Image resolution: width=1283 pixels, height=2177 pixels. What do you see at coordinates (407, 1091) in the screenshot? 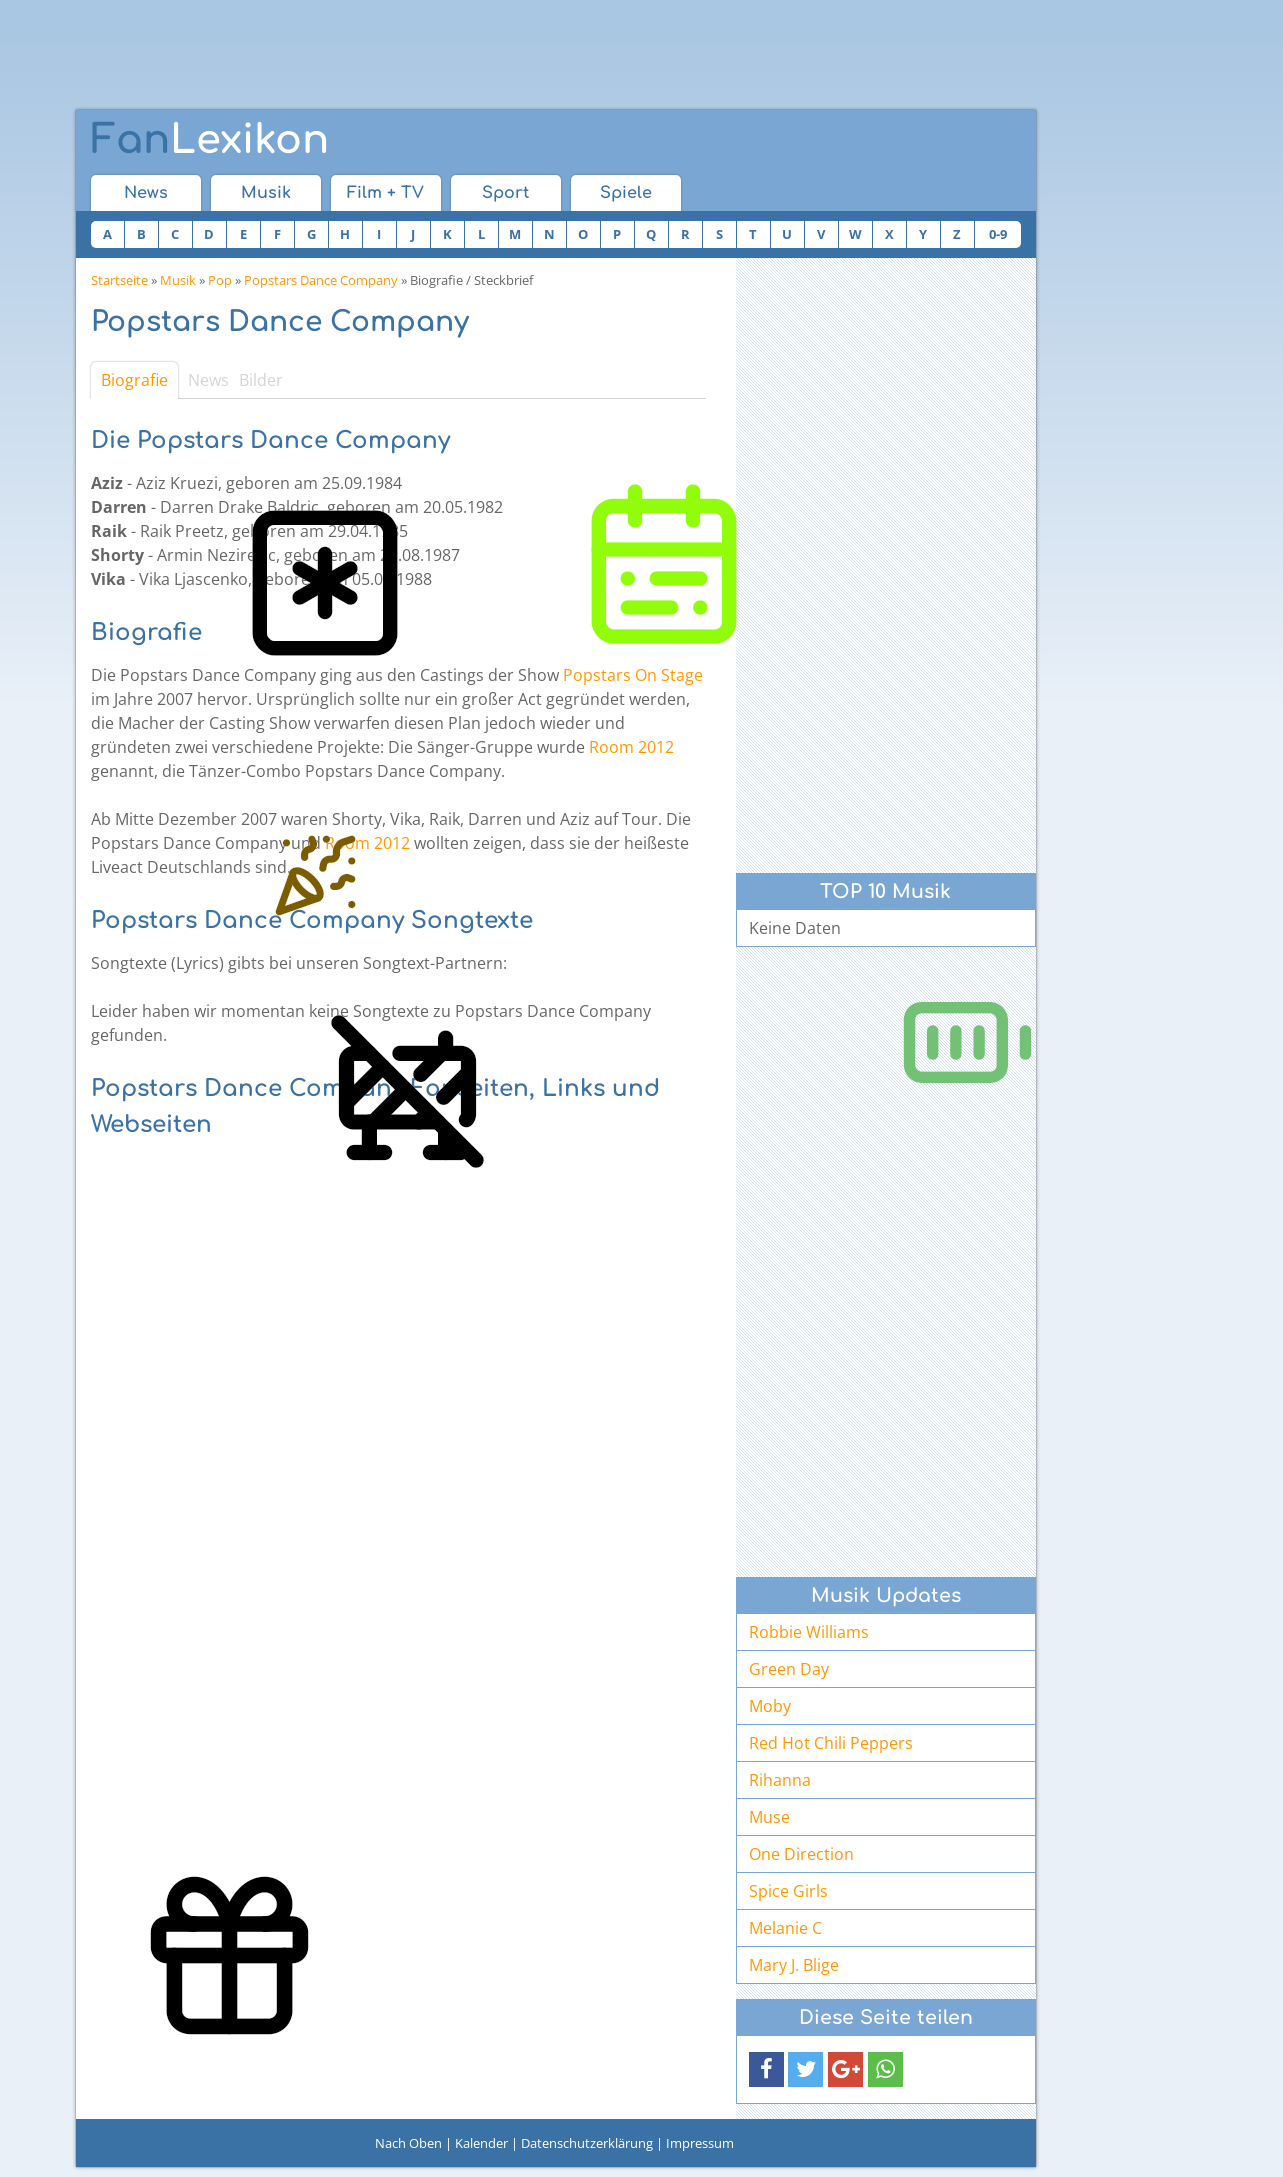
I see `disable road barrier or construction zone` at bounding box center [407, 1091].